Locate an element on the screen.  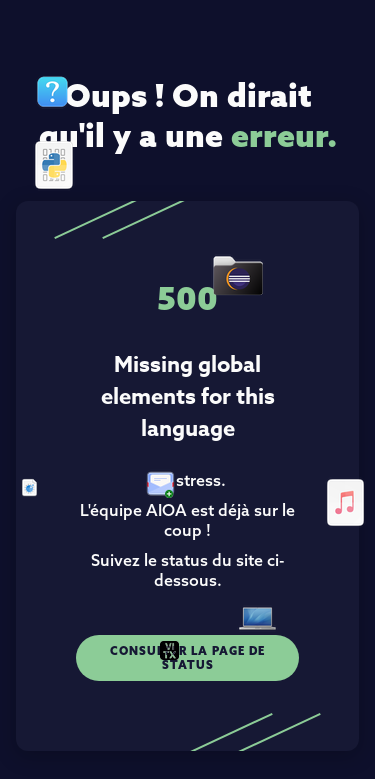
represents a PowerBook G4 Titanium device is located at coordinates (257, 617).